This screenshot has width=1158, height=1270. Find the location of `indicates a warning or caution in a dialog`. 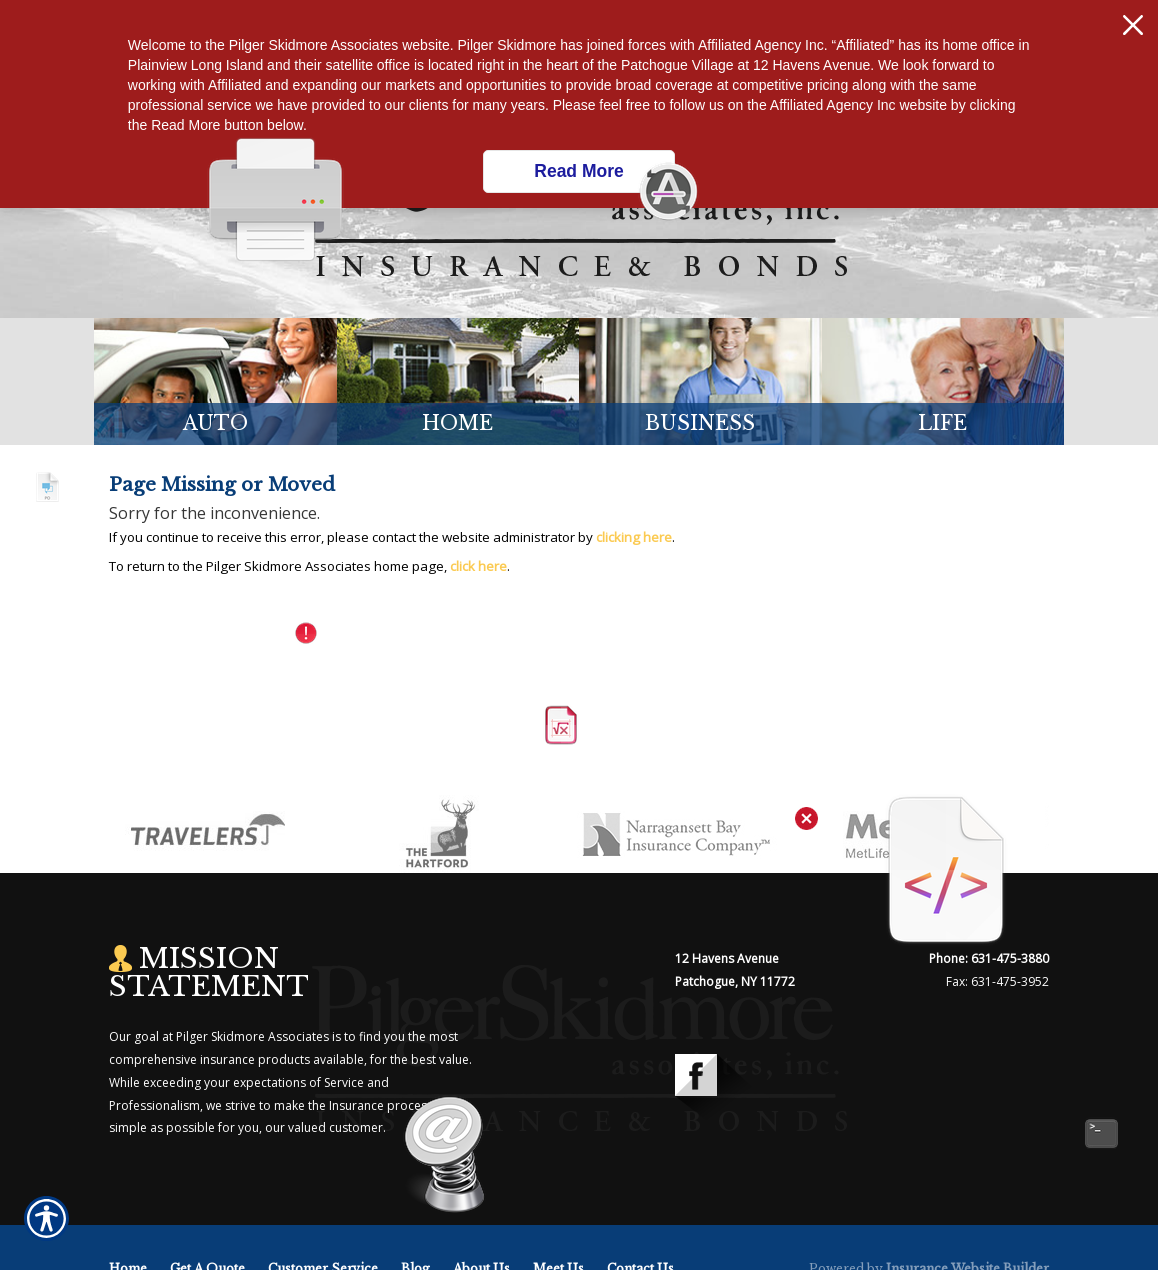

indicates a warning or caution in a dialog is located at coordinates (306, 633).